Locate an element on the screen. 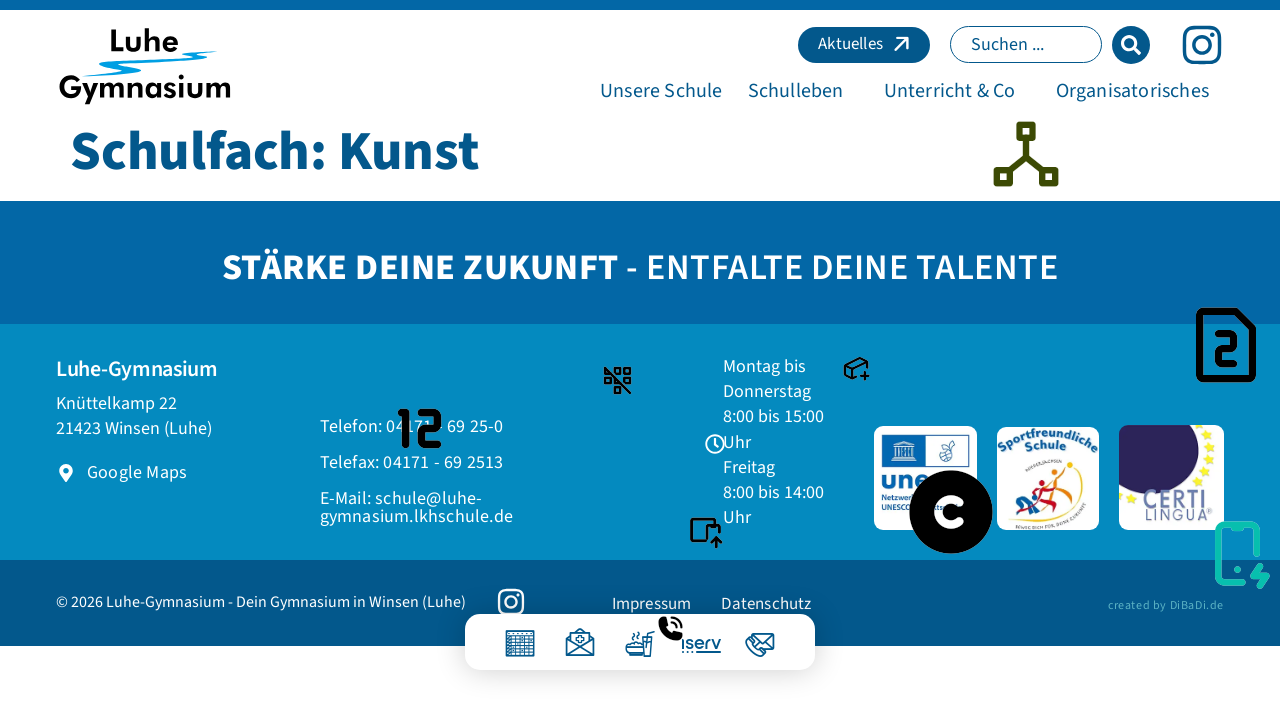 The width and height of the screenshot is (1280, 720). upload content to connected devices is located at coordinates (705, 531).